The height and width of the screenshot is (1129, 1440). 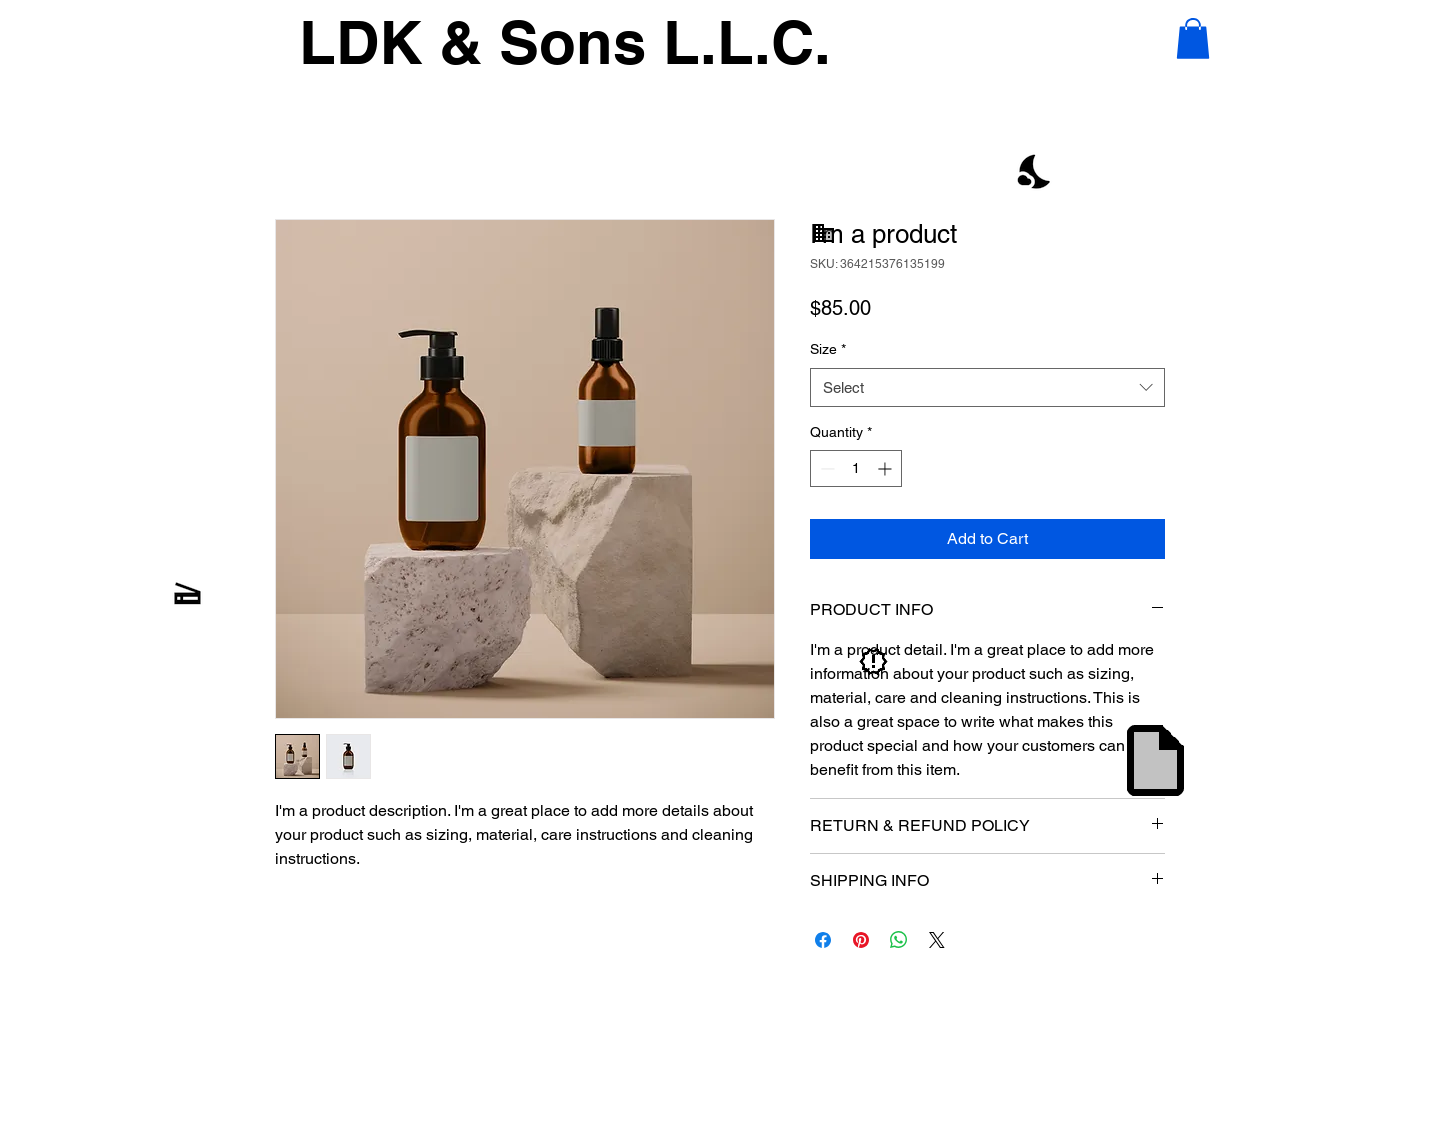 What do you see at coordinates (187, 592) in the screenshot?
I see `scan a document or image` at bounding box center [187, 592].